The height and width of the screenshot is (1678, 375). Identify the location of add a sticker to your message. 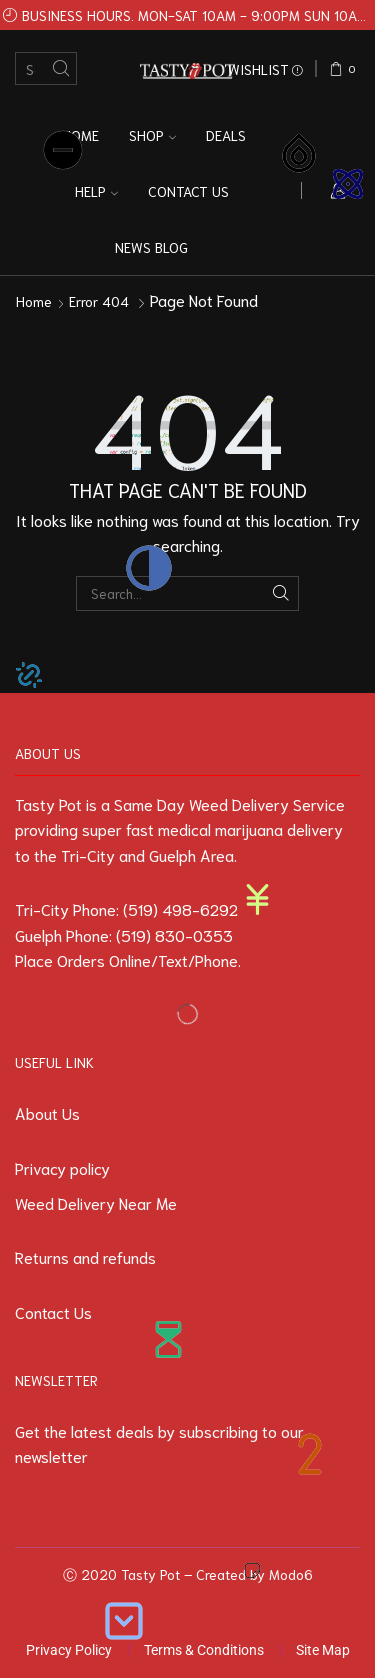
(252, 1570).